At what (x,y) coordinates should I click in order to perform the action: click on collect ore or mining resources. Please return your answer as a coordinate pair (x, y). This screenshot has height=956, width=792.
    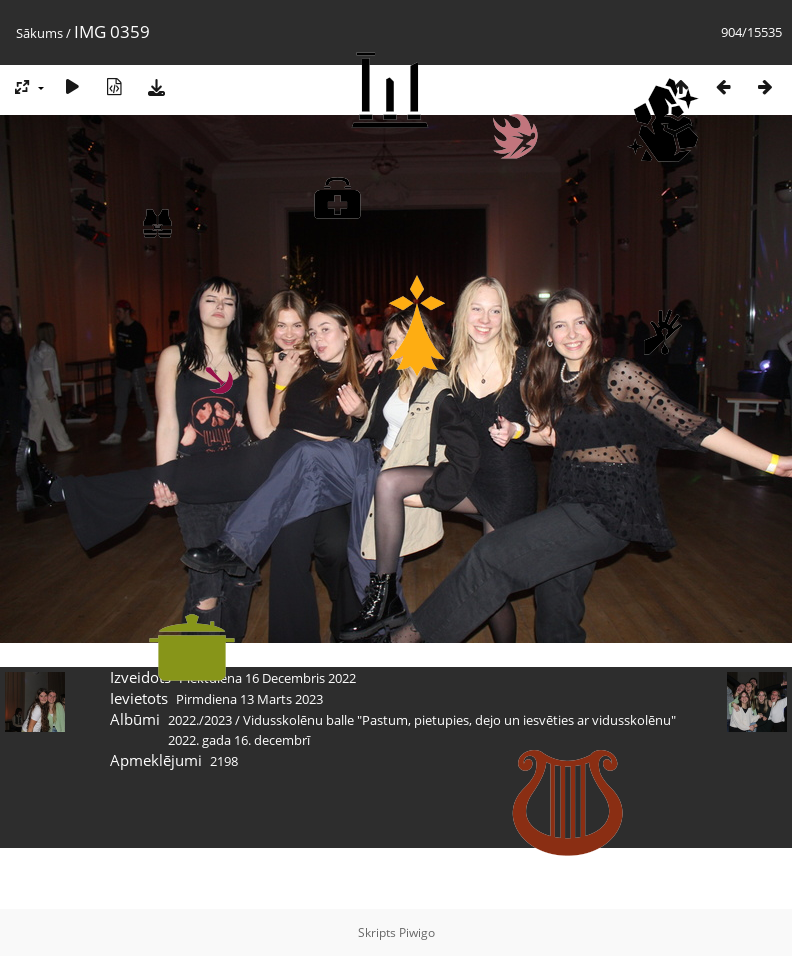
    Looking at the image, I should click on (663, 120).